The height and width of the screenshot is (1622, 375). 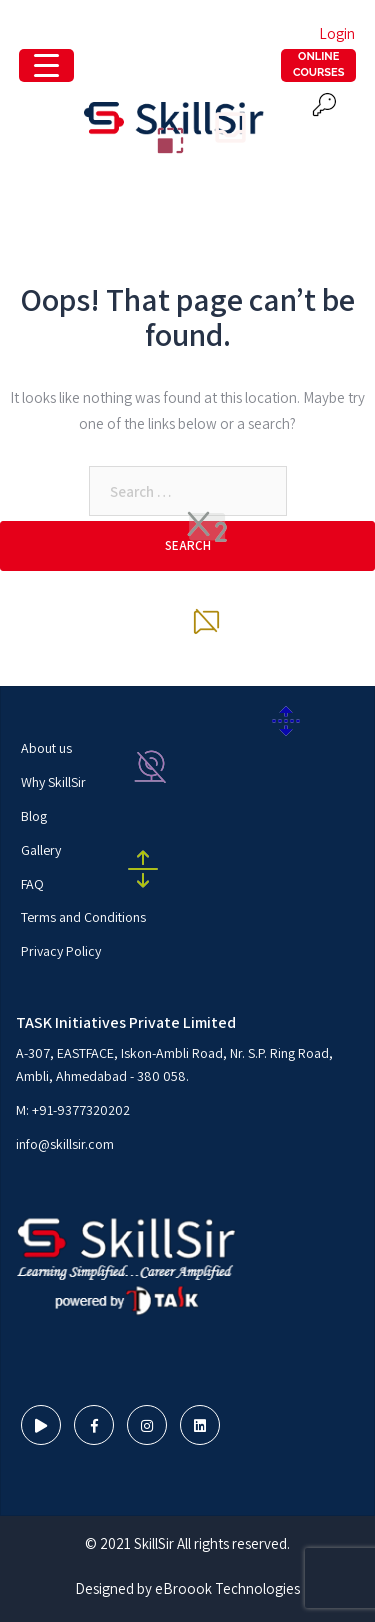 What do you see at coordinates (286, 721) in the screenshot?
I see `expand collapsed content` at bounding box center [286, 721].